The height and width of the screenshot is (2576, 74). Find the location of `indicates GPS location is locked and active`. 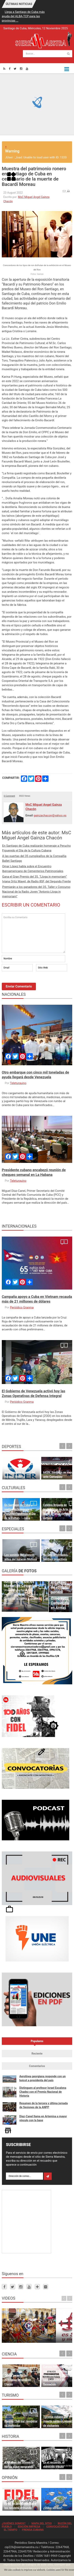

indicates GPS location is locked and active is located at coordinates (22, 1654).